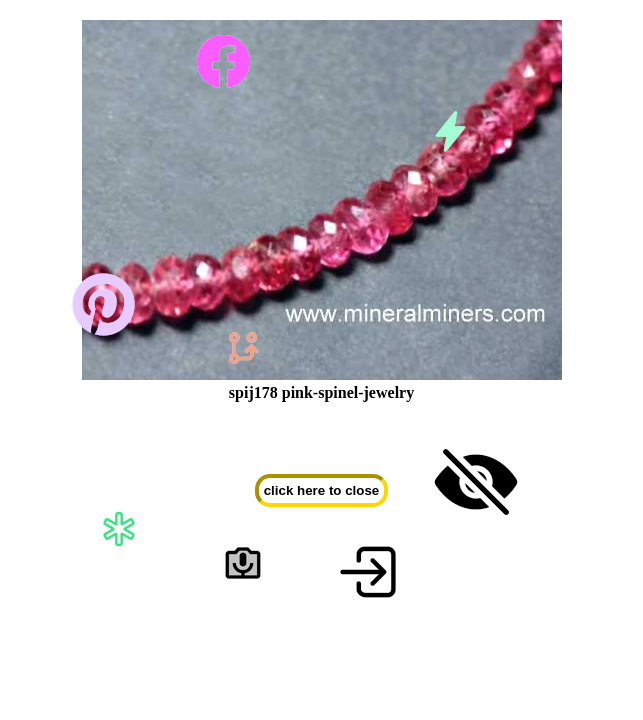 This screenshot has width=643, height=720. I want to click on open Pinterest app, so click(103, 304).